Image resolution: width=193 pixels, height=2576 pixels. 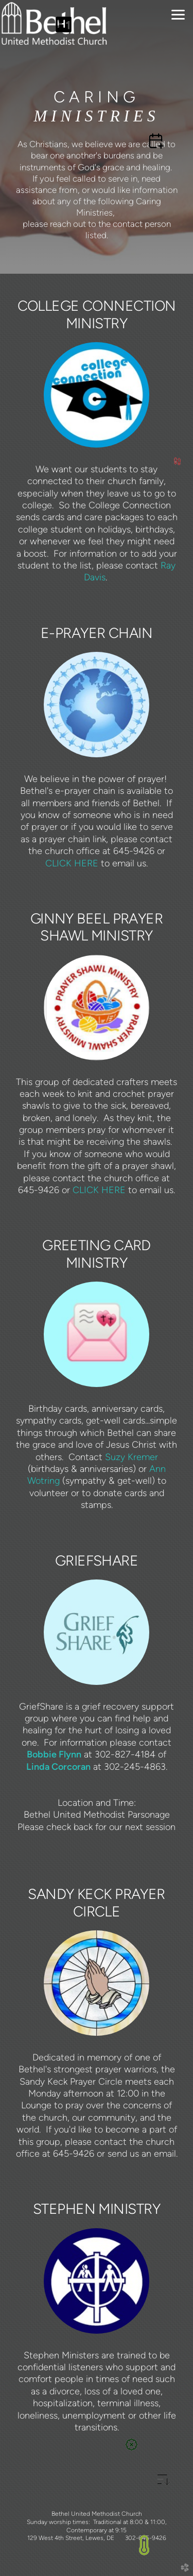 I want to click on remove or revoke a badge, so click(x=131, y=2444).